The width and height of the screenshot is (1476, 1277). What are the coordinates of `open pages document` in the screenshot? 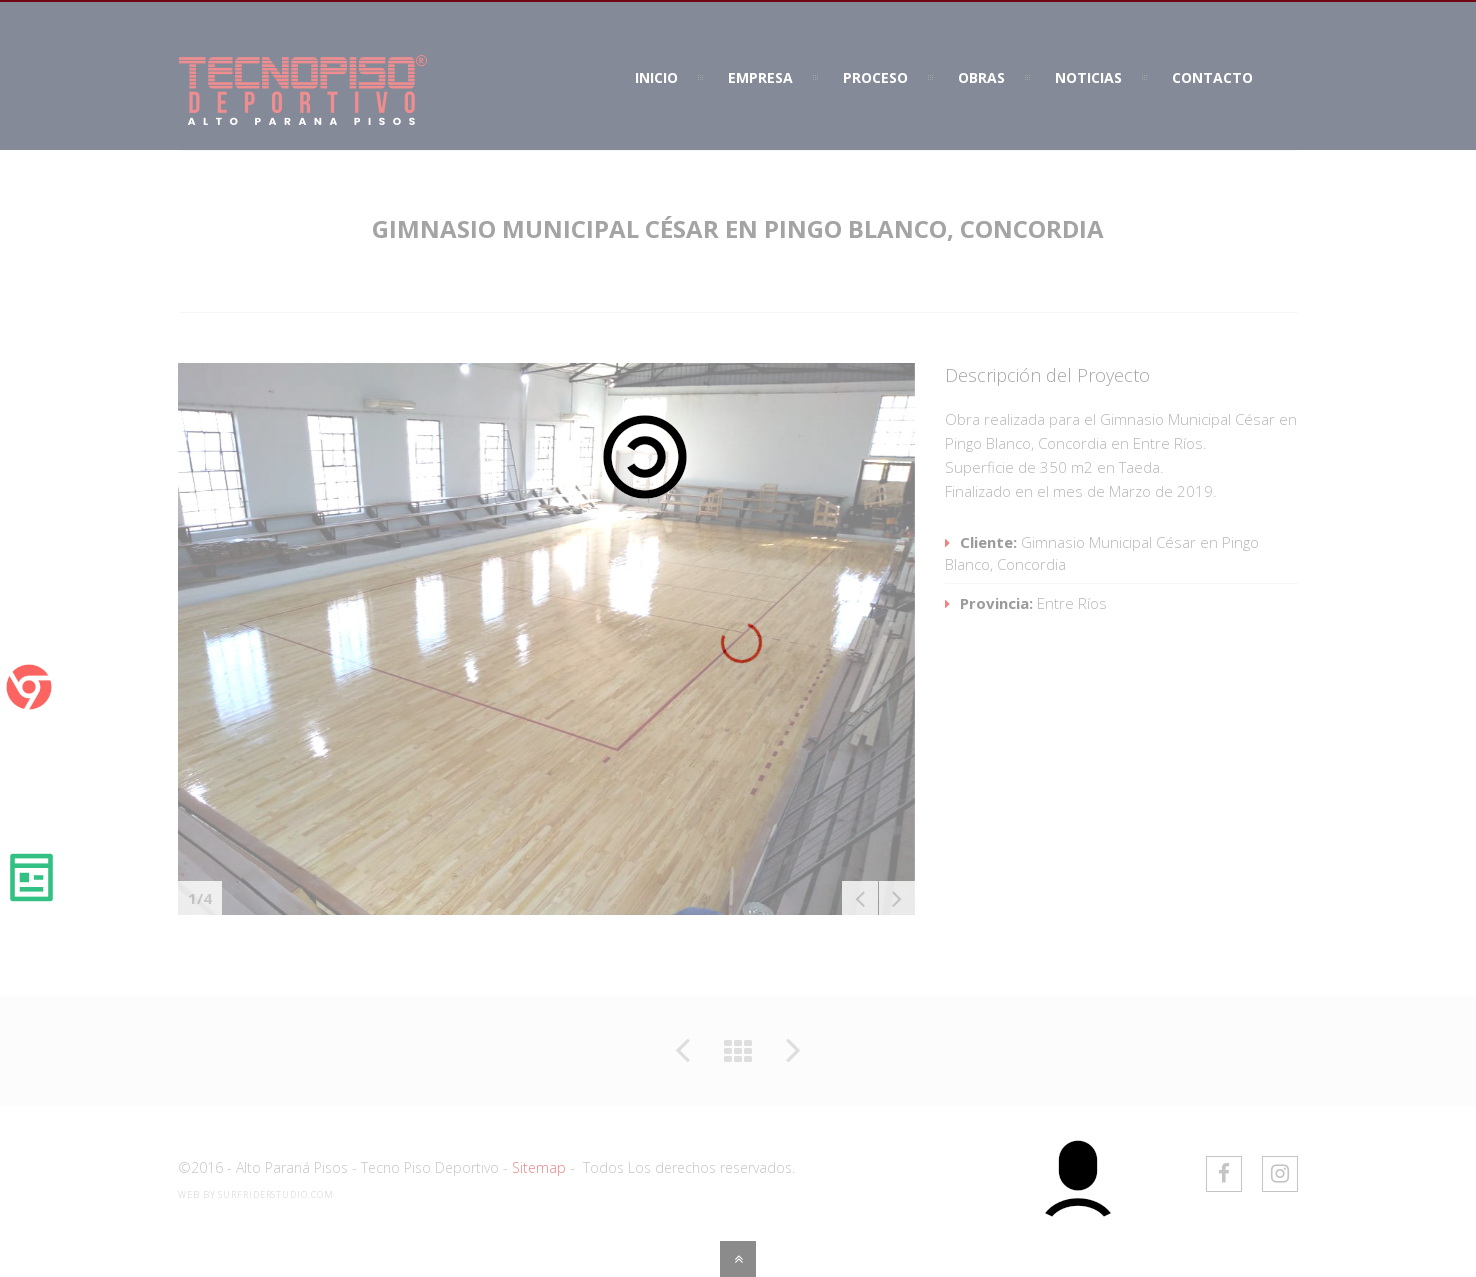 It's located at (31, 877).